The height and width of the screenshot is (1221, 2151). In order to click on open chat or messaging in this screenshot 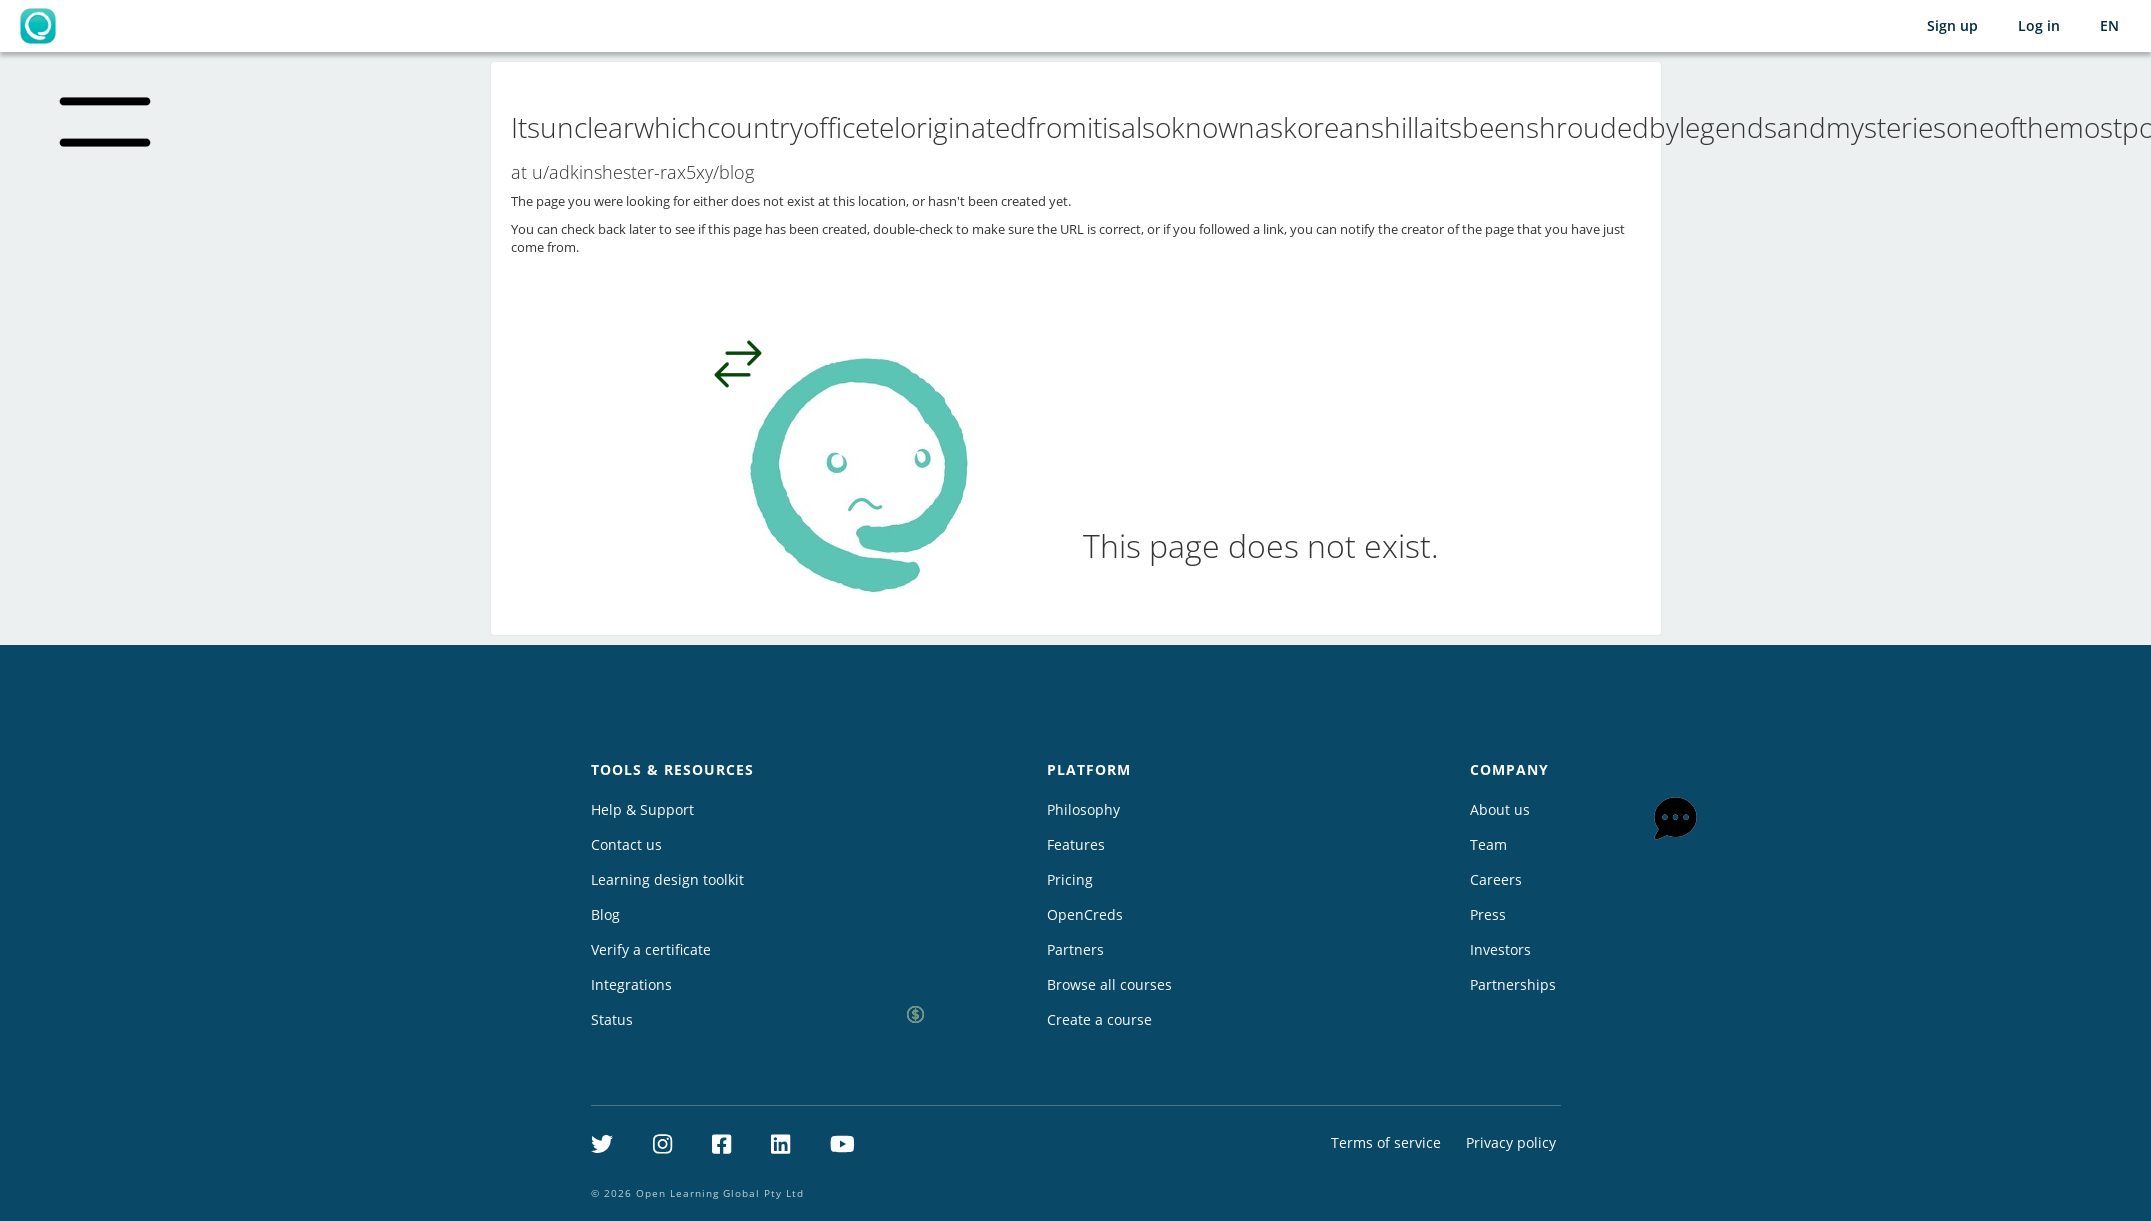, I will do `click(1675, 818)`.